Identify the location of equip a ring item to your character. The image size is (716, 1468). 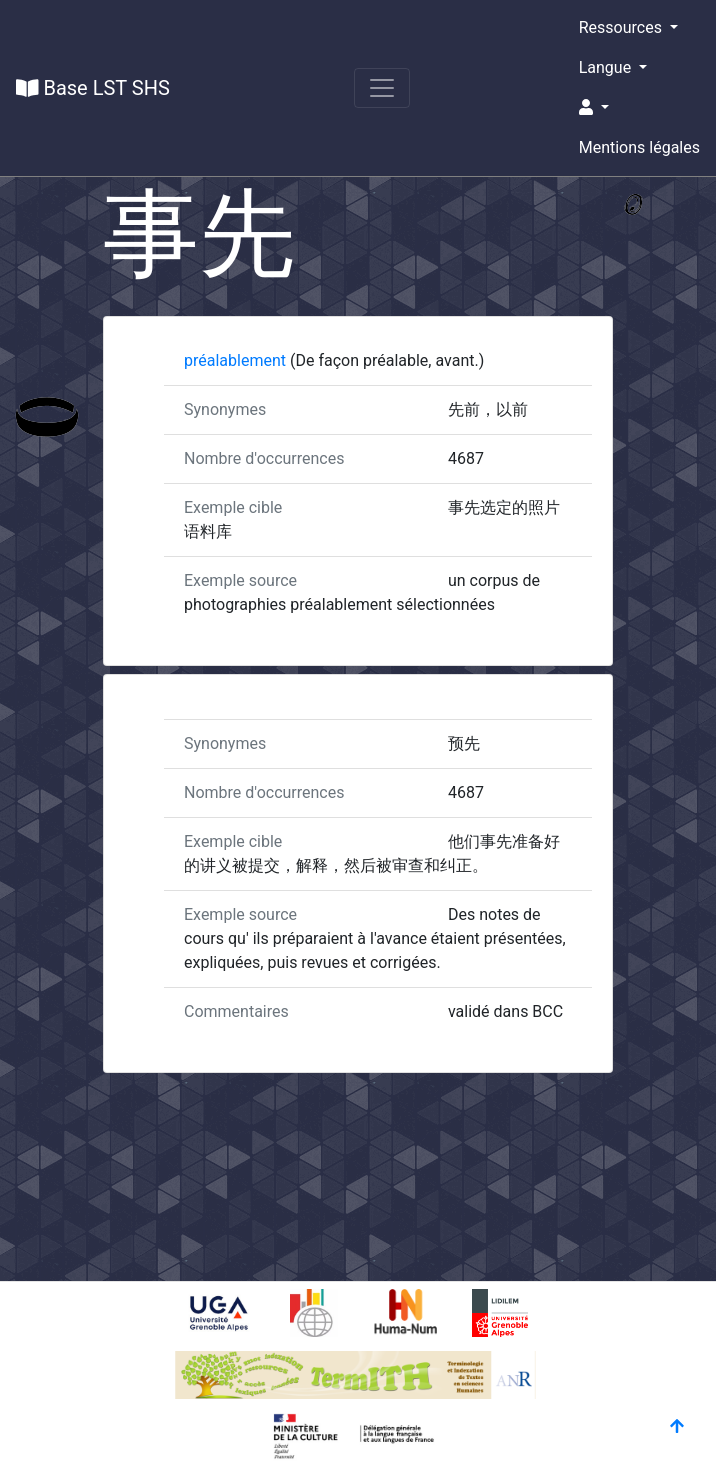
(47, 417).